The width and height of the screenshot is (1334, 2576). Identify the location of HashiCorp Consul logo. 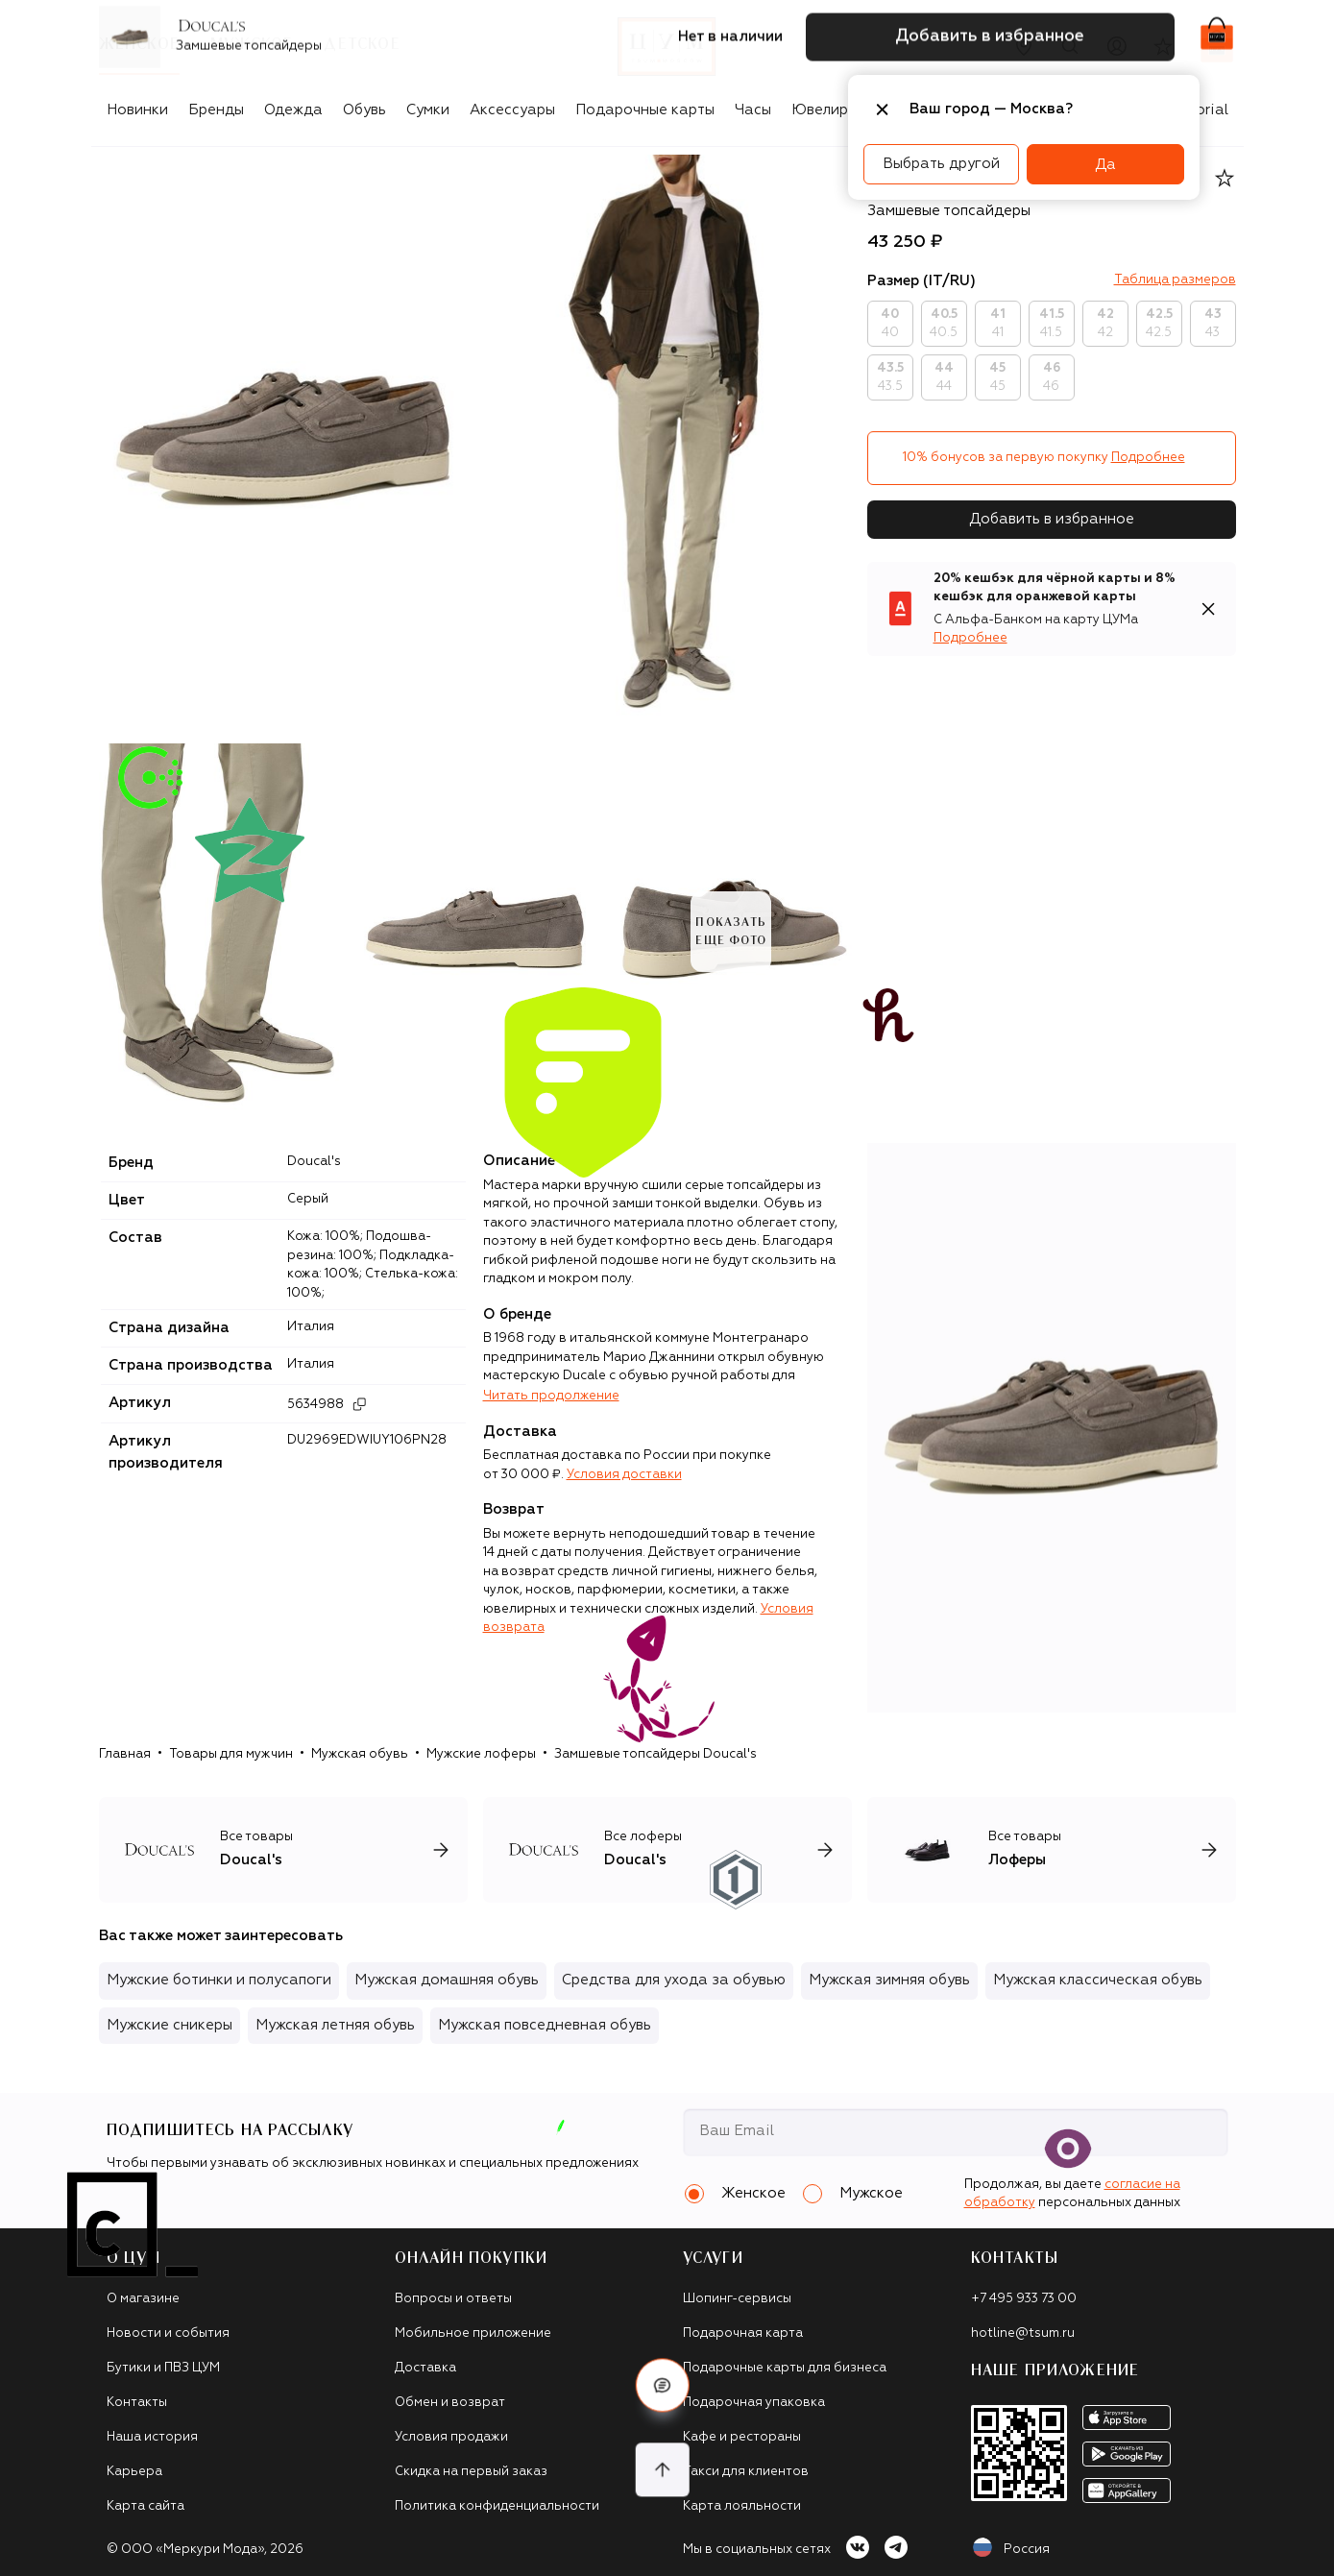
(150, 777).